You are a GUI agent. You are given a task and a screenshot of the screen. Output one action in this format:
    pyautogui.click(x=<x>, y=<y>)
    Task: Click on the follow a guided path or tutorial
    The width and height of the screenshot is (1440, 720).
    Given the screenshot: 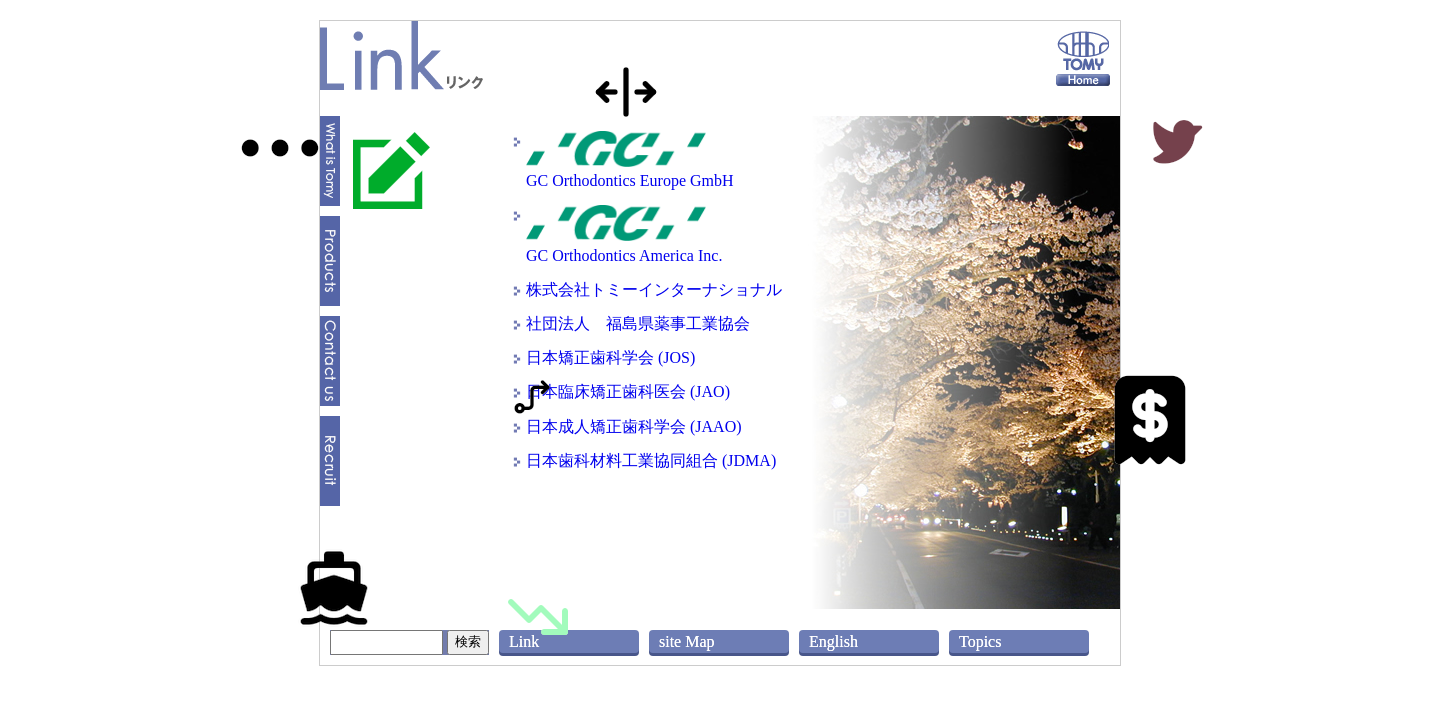 What is the action you would take?
    pyautogui.click(x=532, y=396)
    